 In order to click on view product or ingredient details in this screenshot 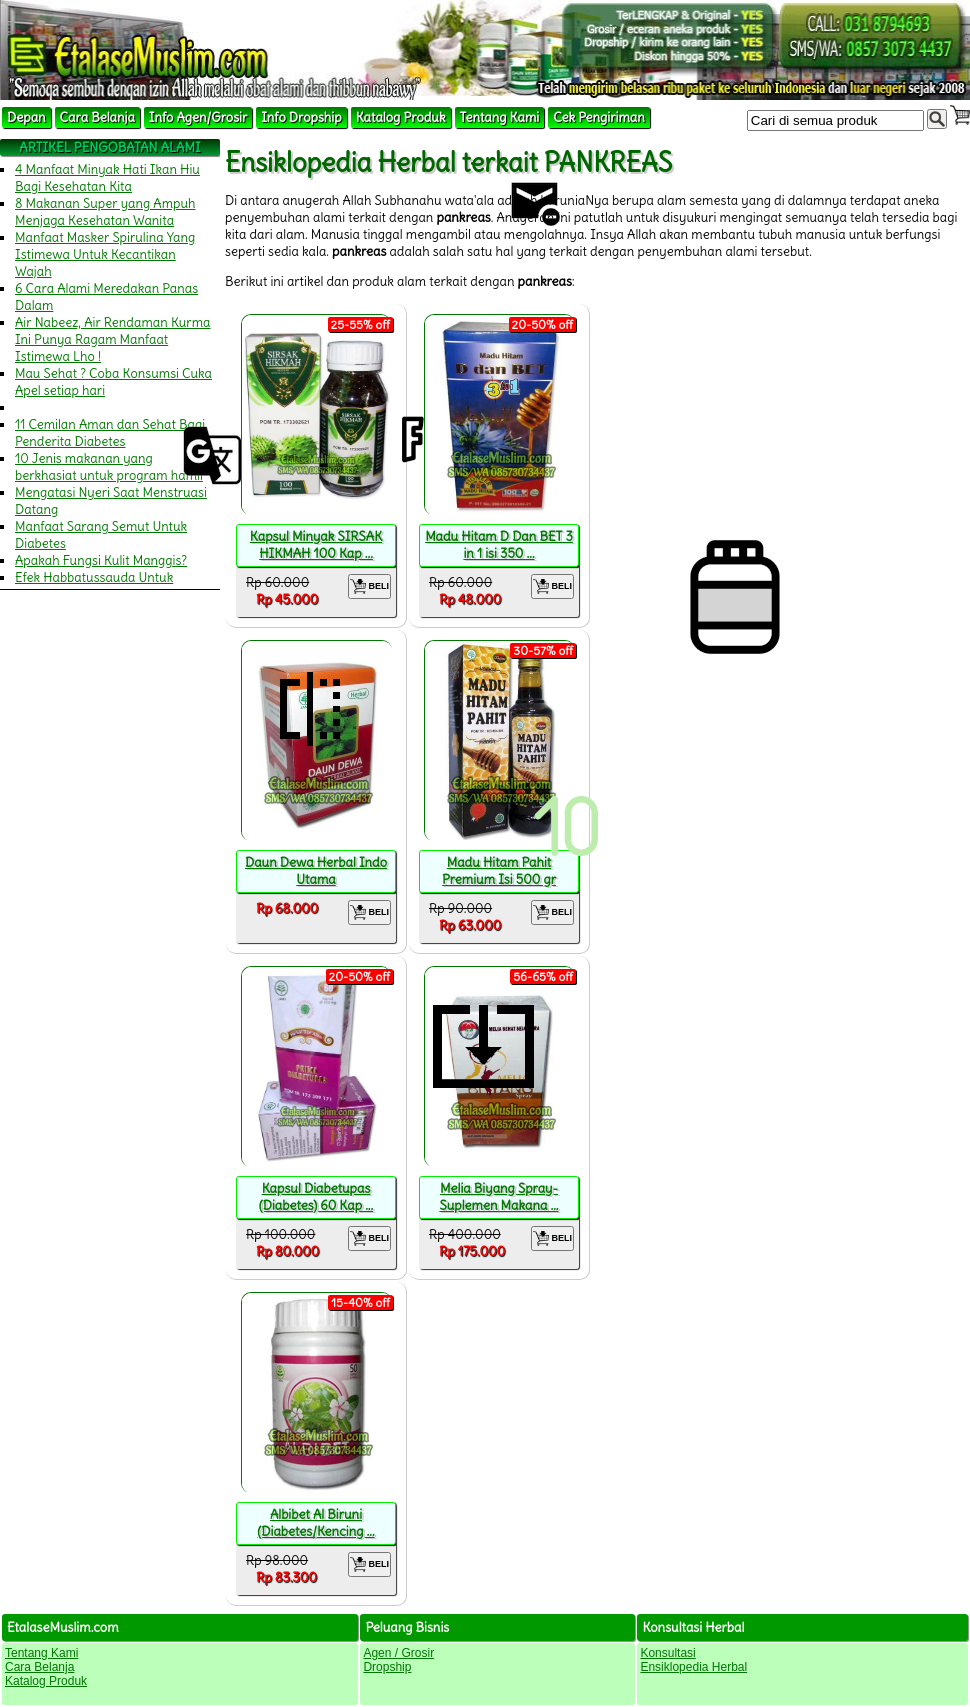, I will do `click(735, 597)`.